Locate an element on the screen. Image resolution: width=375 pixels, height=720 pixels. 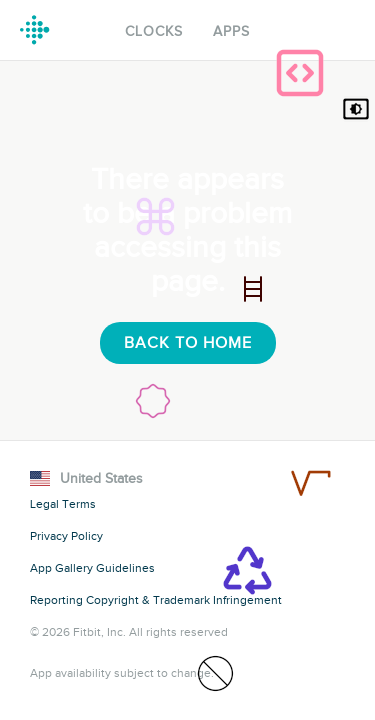
indicates a prohibited or blocked action is located at coordinates (215, 673).